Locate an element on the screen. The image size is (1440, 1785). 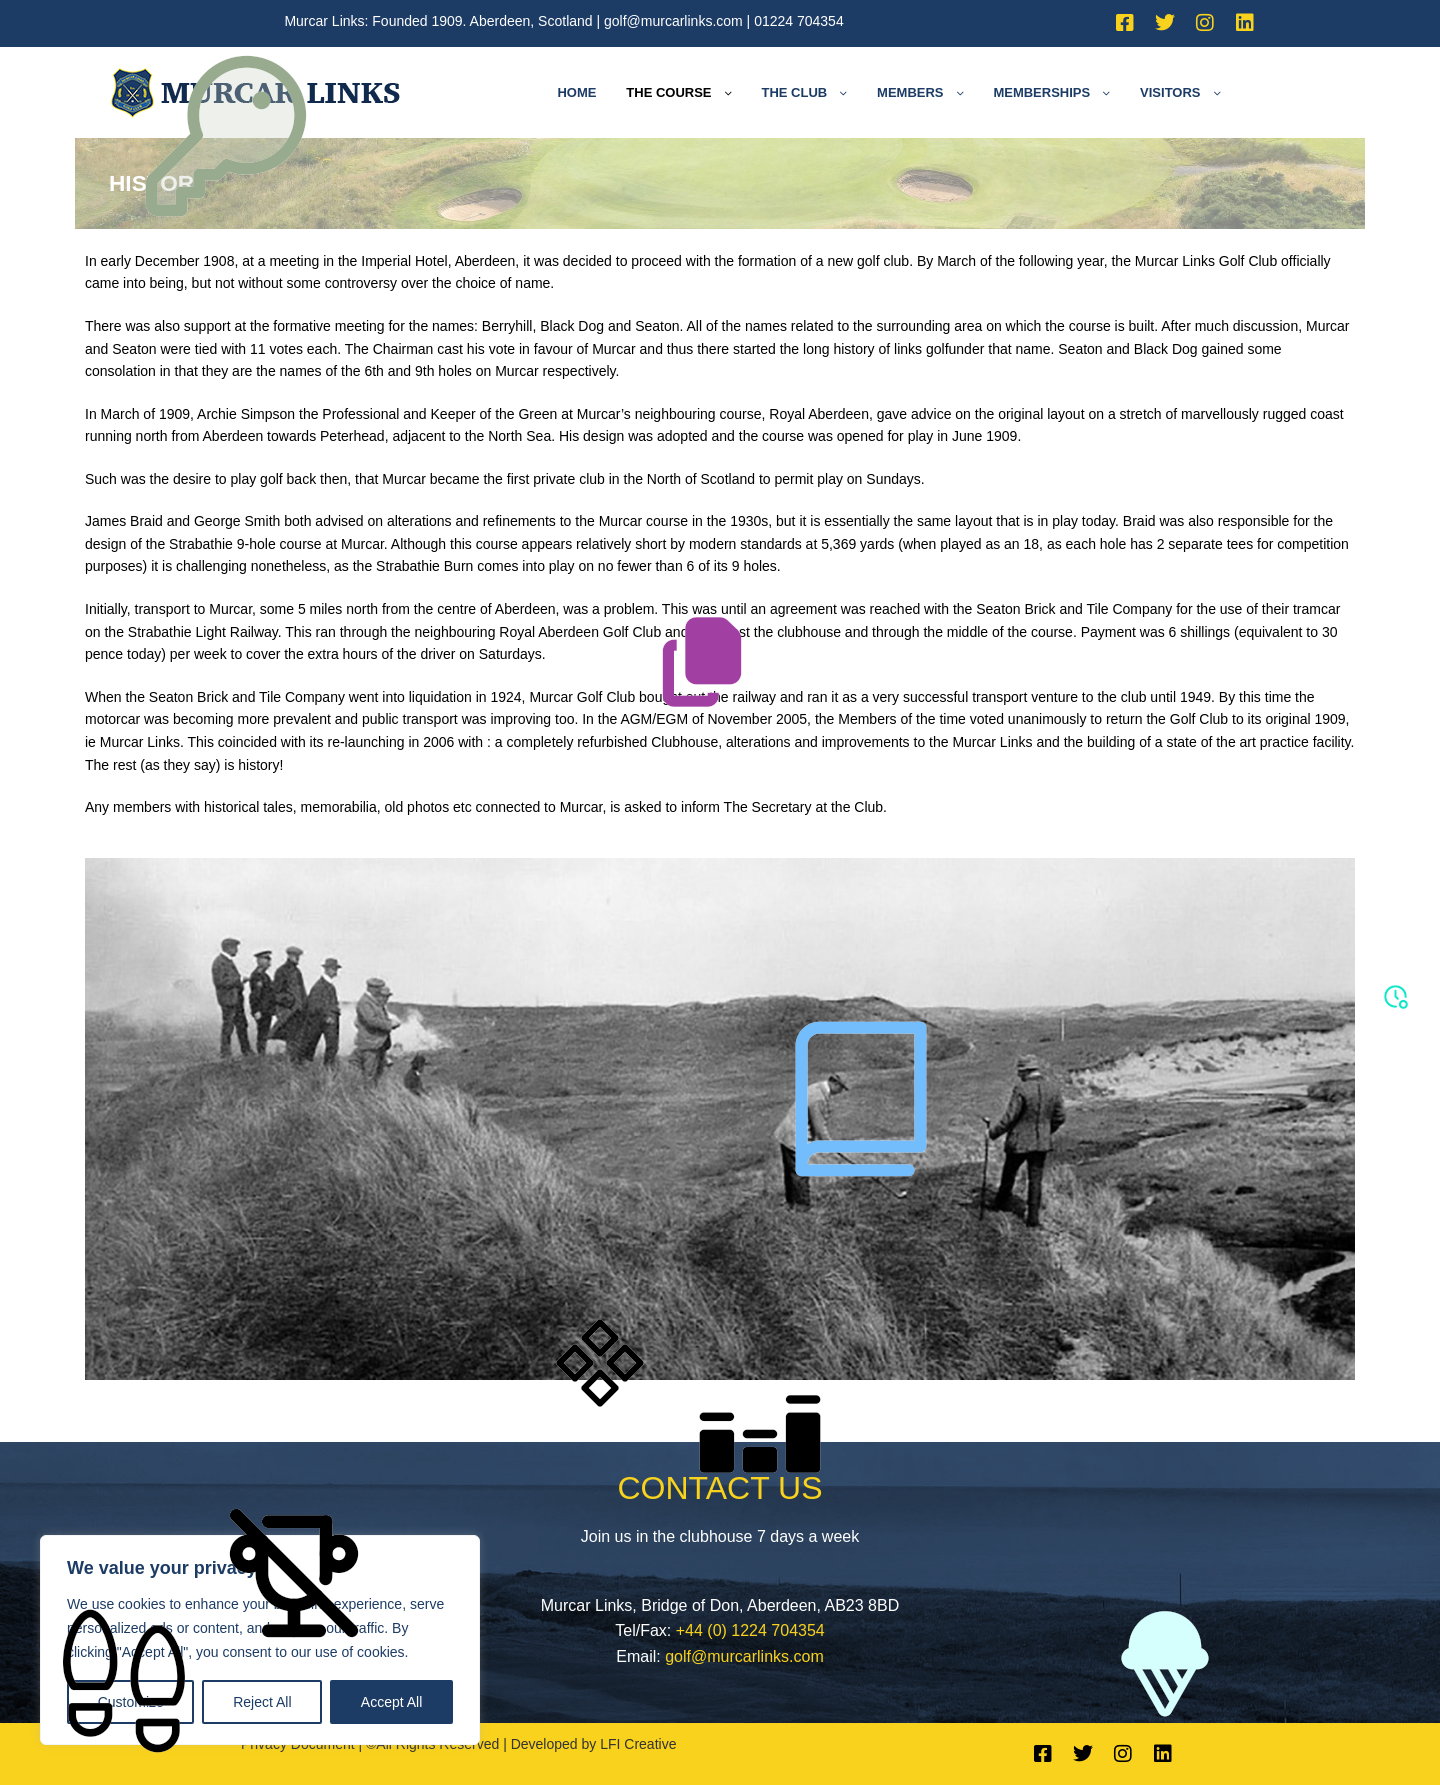
adjust audio equalizer settings is located at coordinates (760, 1434).